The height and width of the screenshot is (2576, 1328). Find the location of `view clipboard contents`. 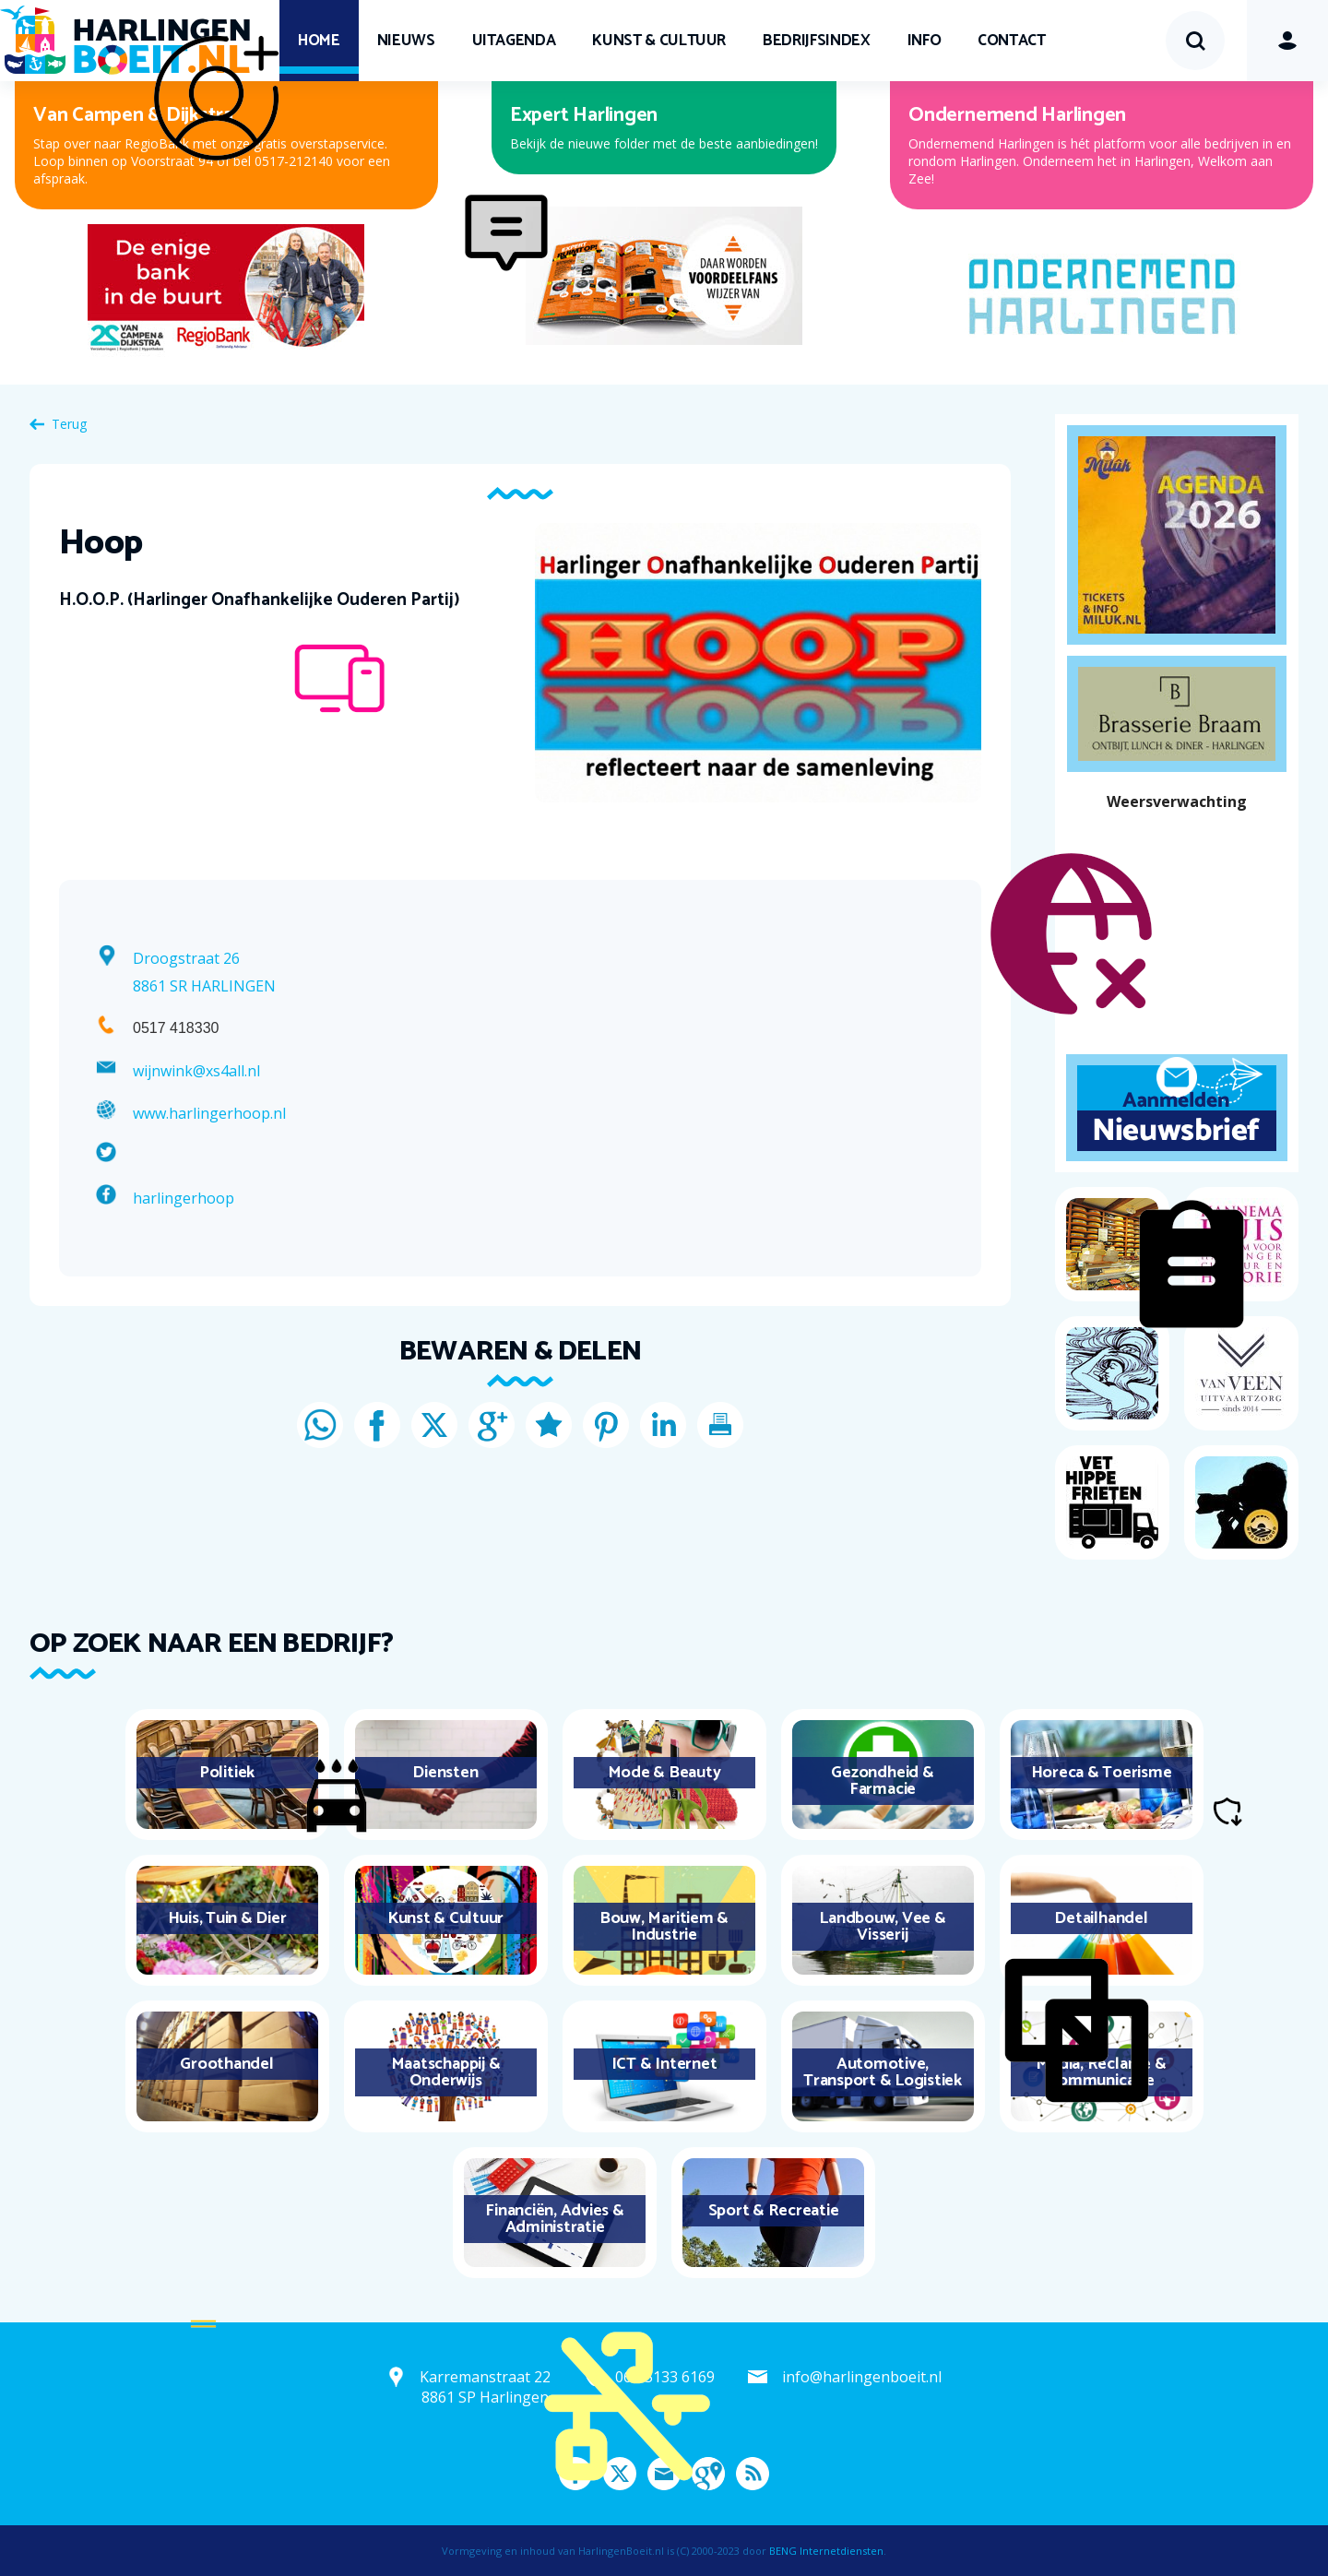

view clipboard contents is located at coordinates (1192, 1266).